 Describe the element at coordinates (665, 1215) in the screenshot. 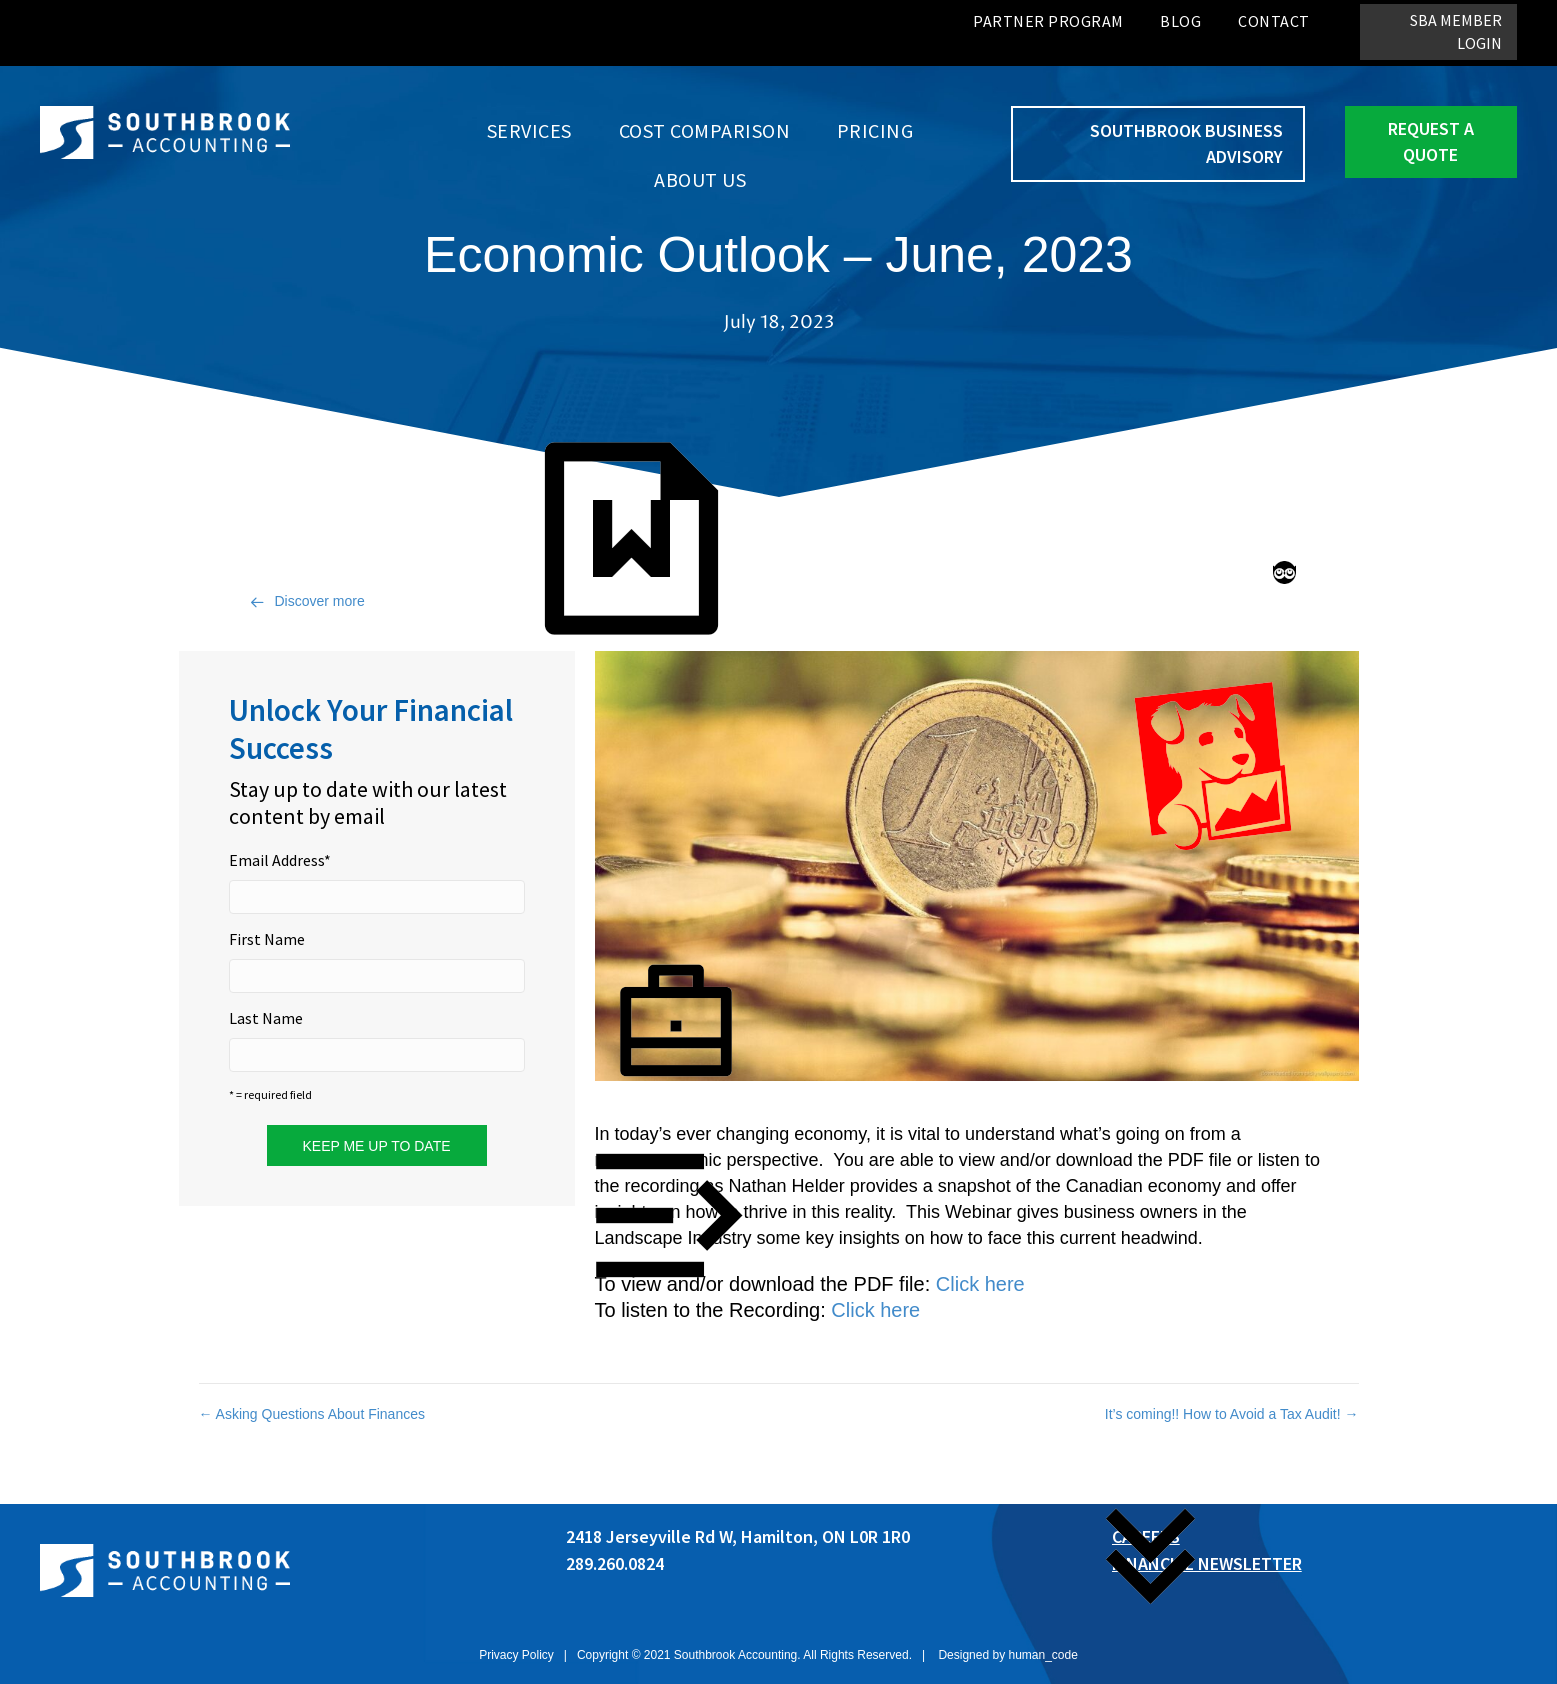

I see `expand a collapsed sidebar menu` at that location.